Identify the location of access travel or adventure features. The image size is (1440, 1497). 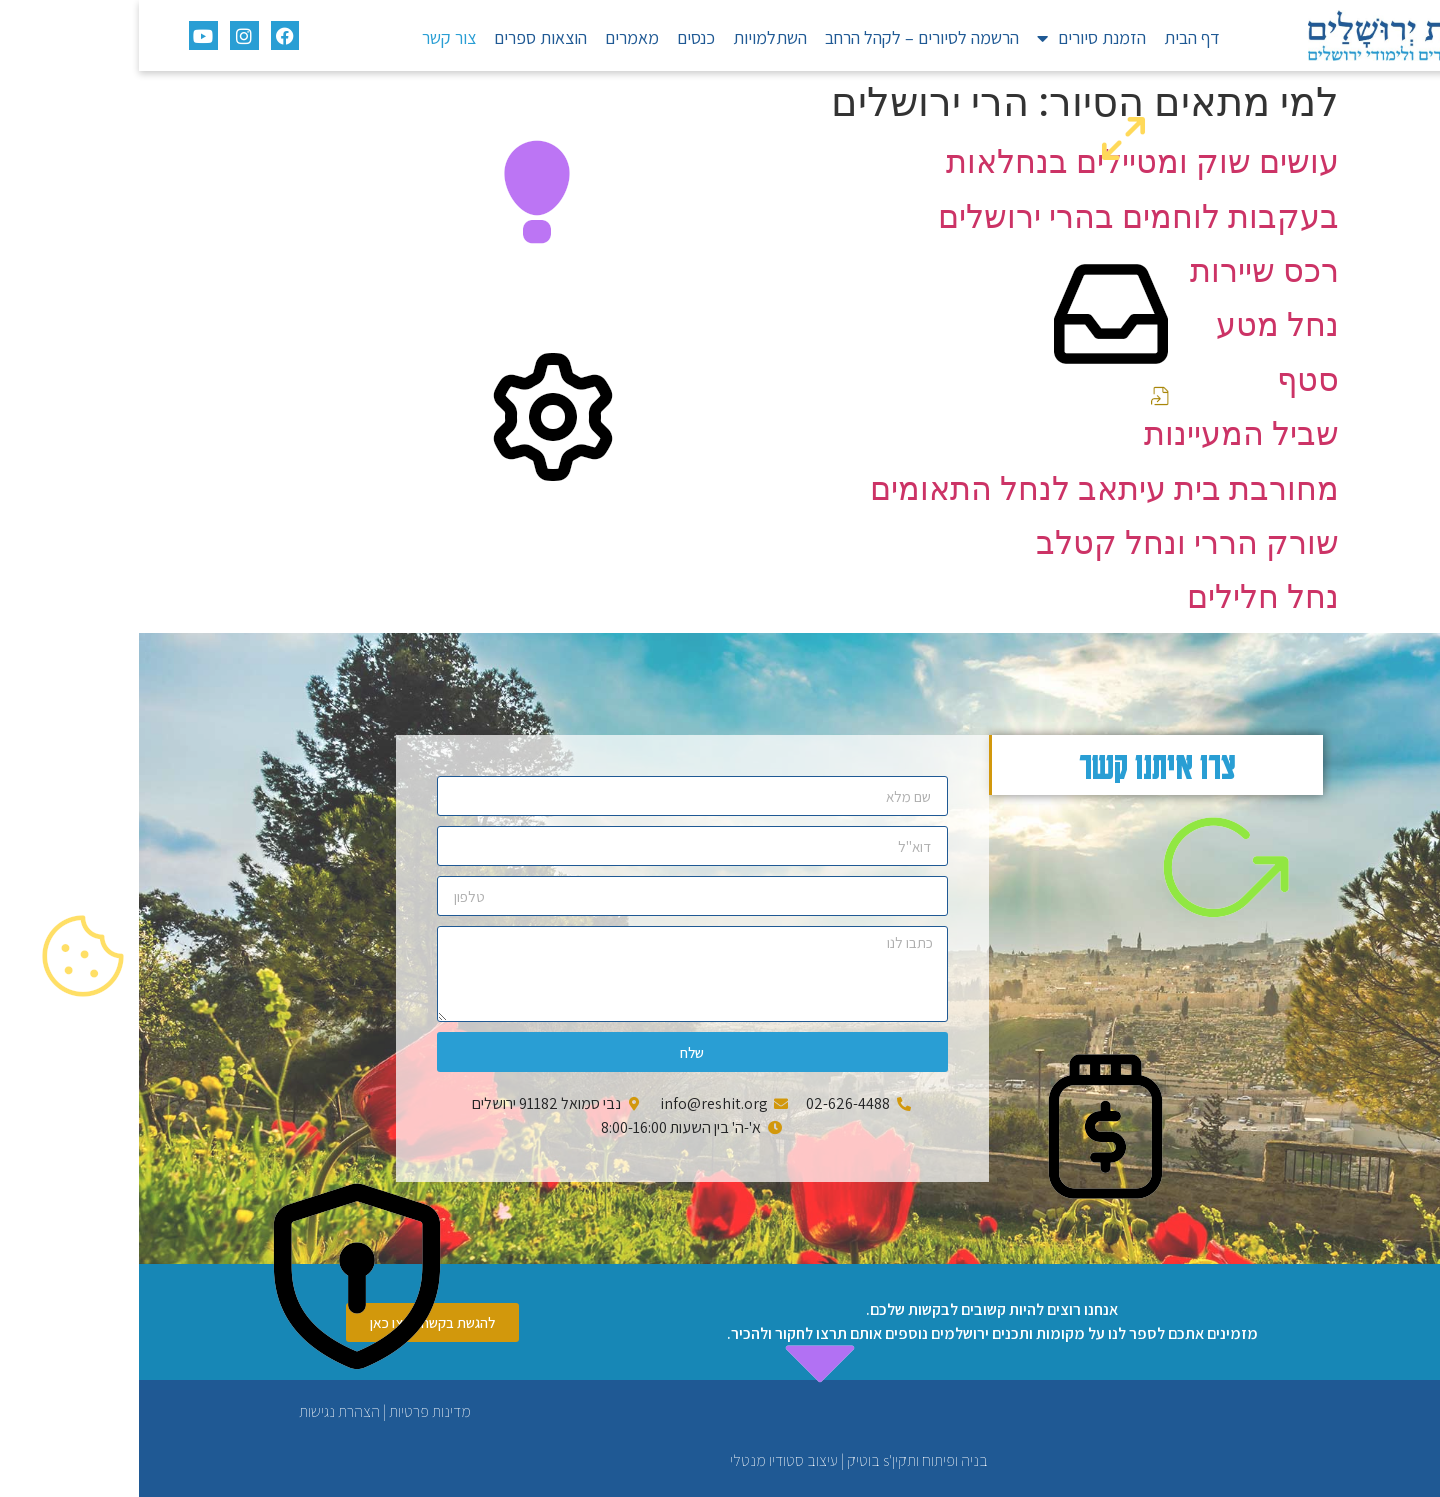
(537, 192).